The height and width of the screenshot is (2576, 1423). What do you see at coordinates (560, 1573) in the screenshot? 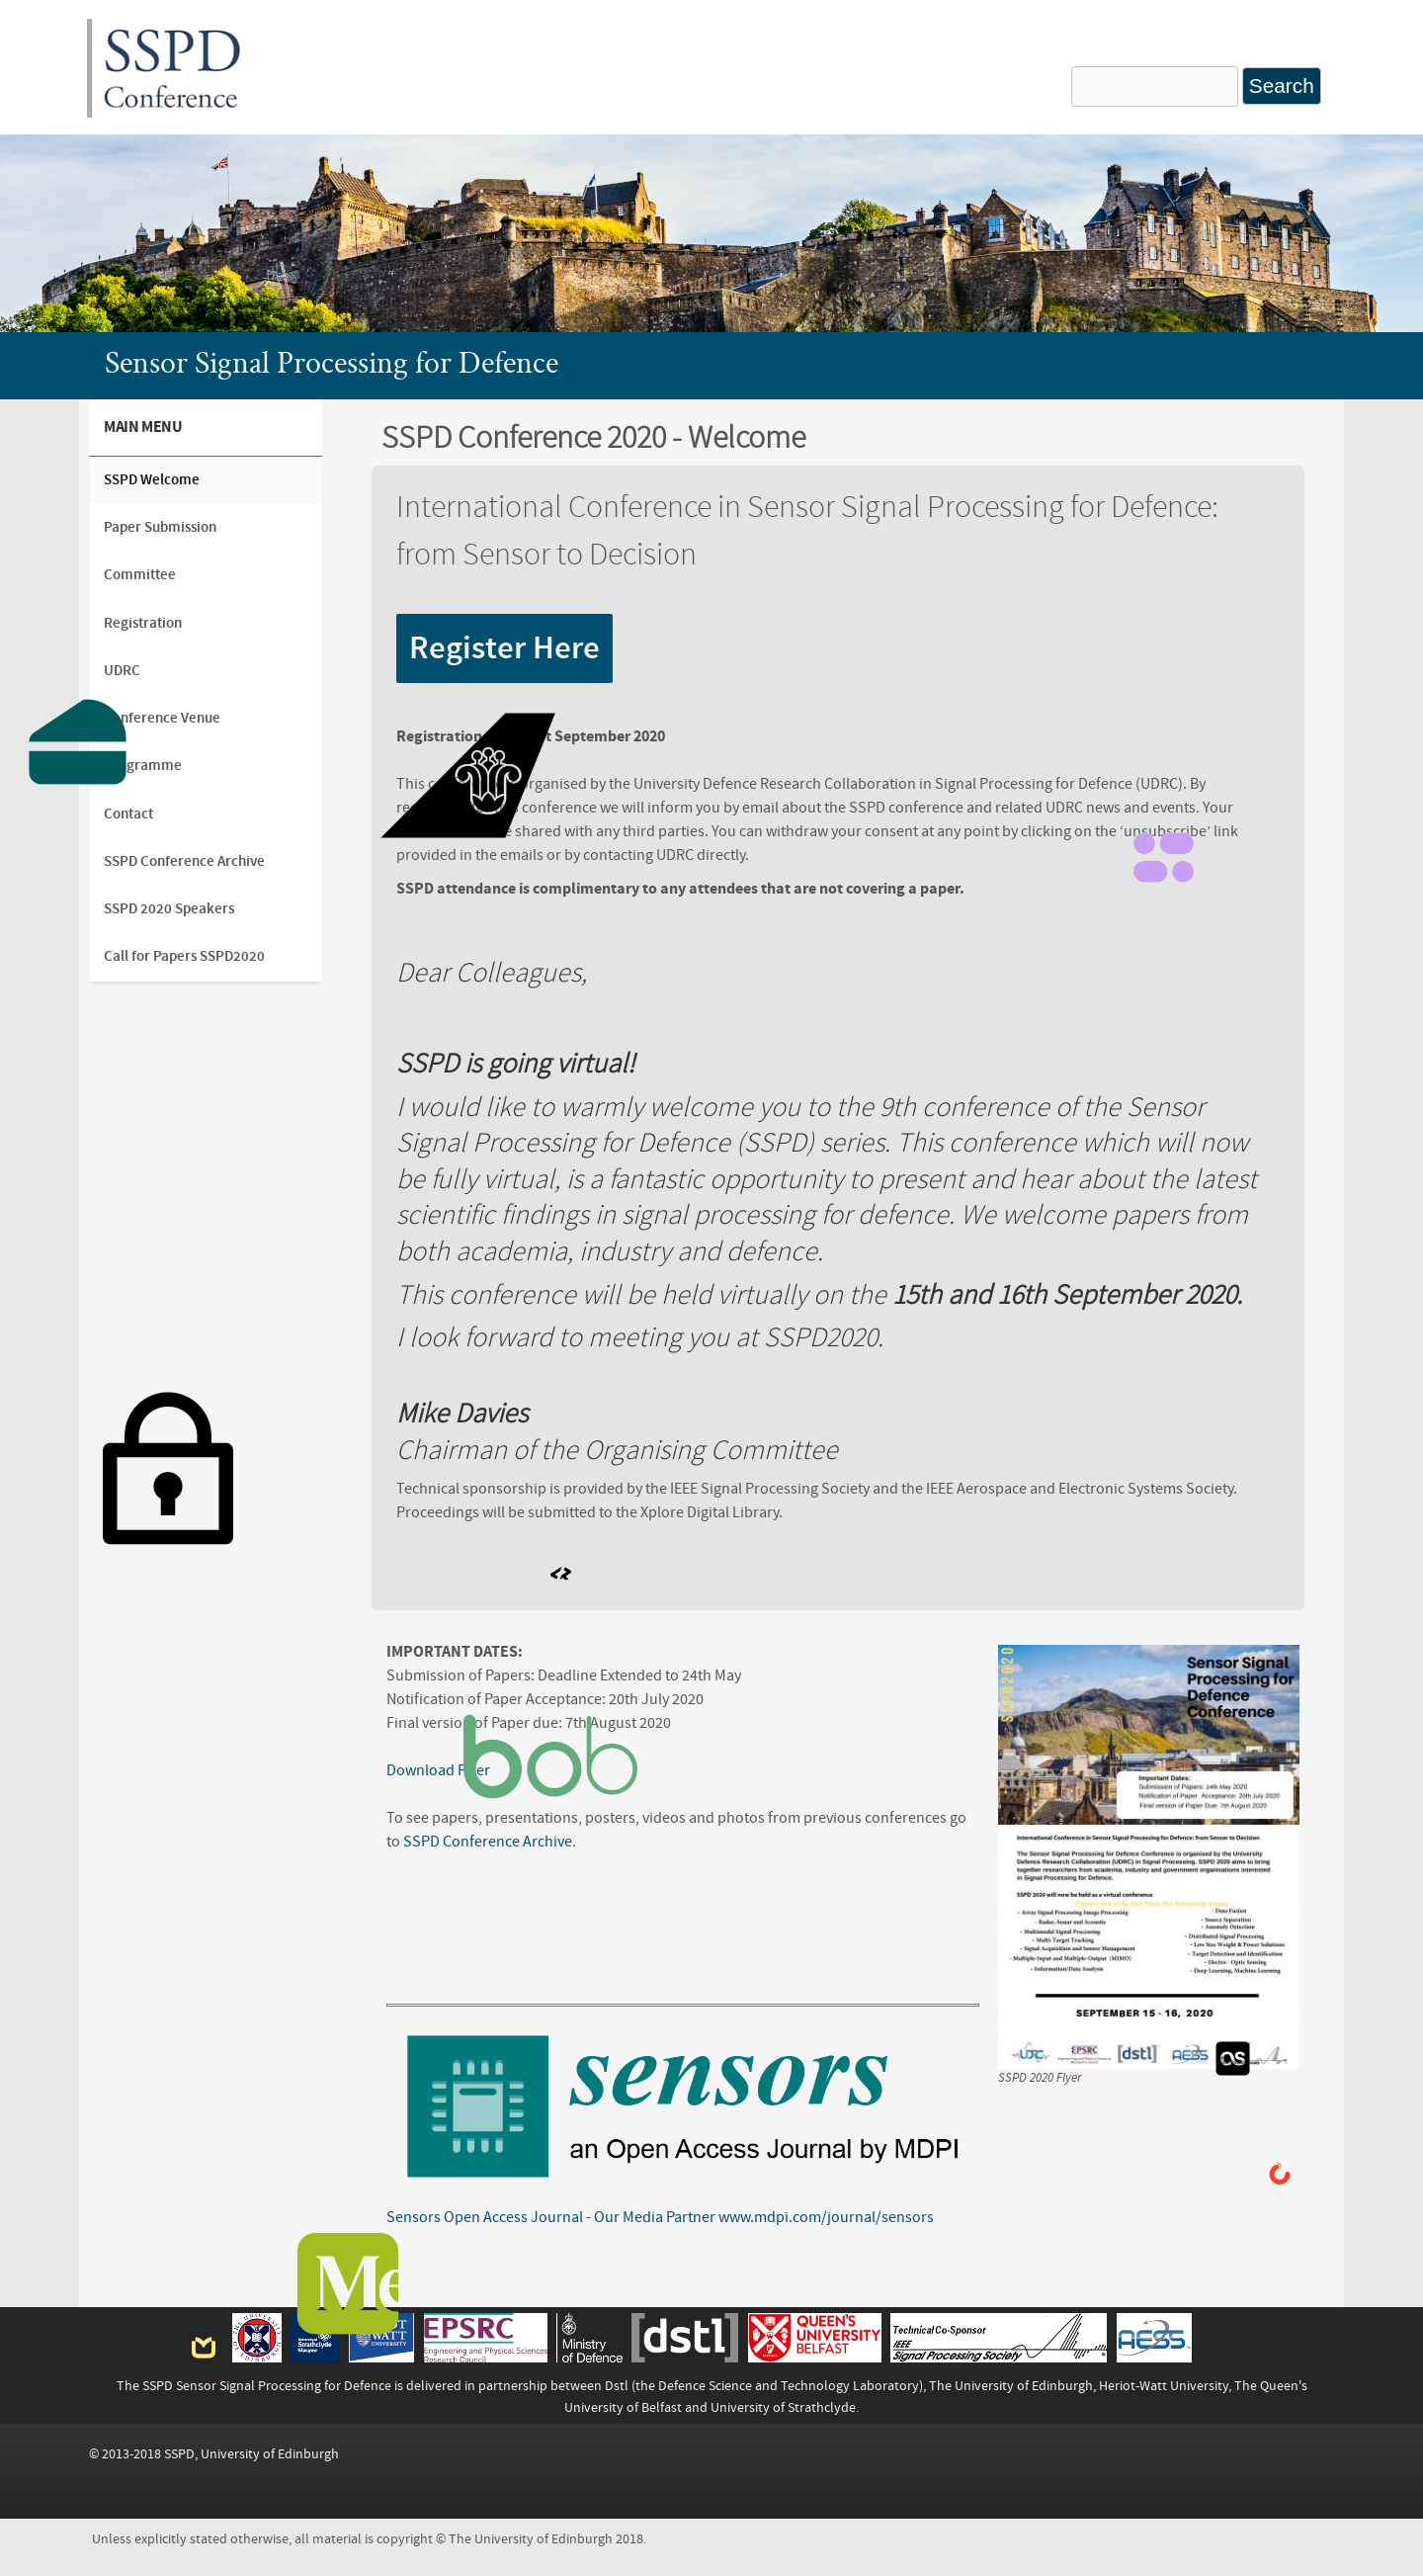
I see `visit codersrank profile or website` at bounding box center [560, 1573].